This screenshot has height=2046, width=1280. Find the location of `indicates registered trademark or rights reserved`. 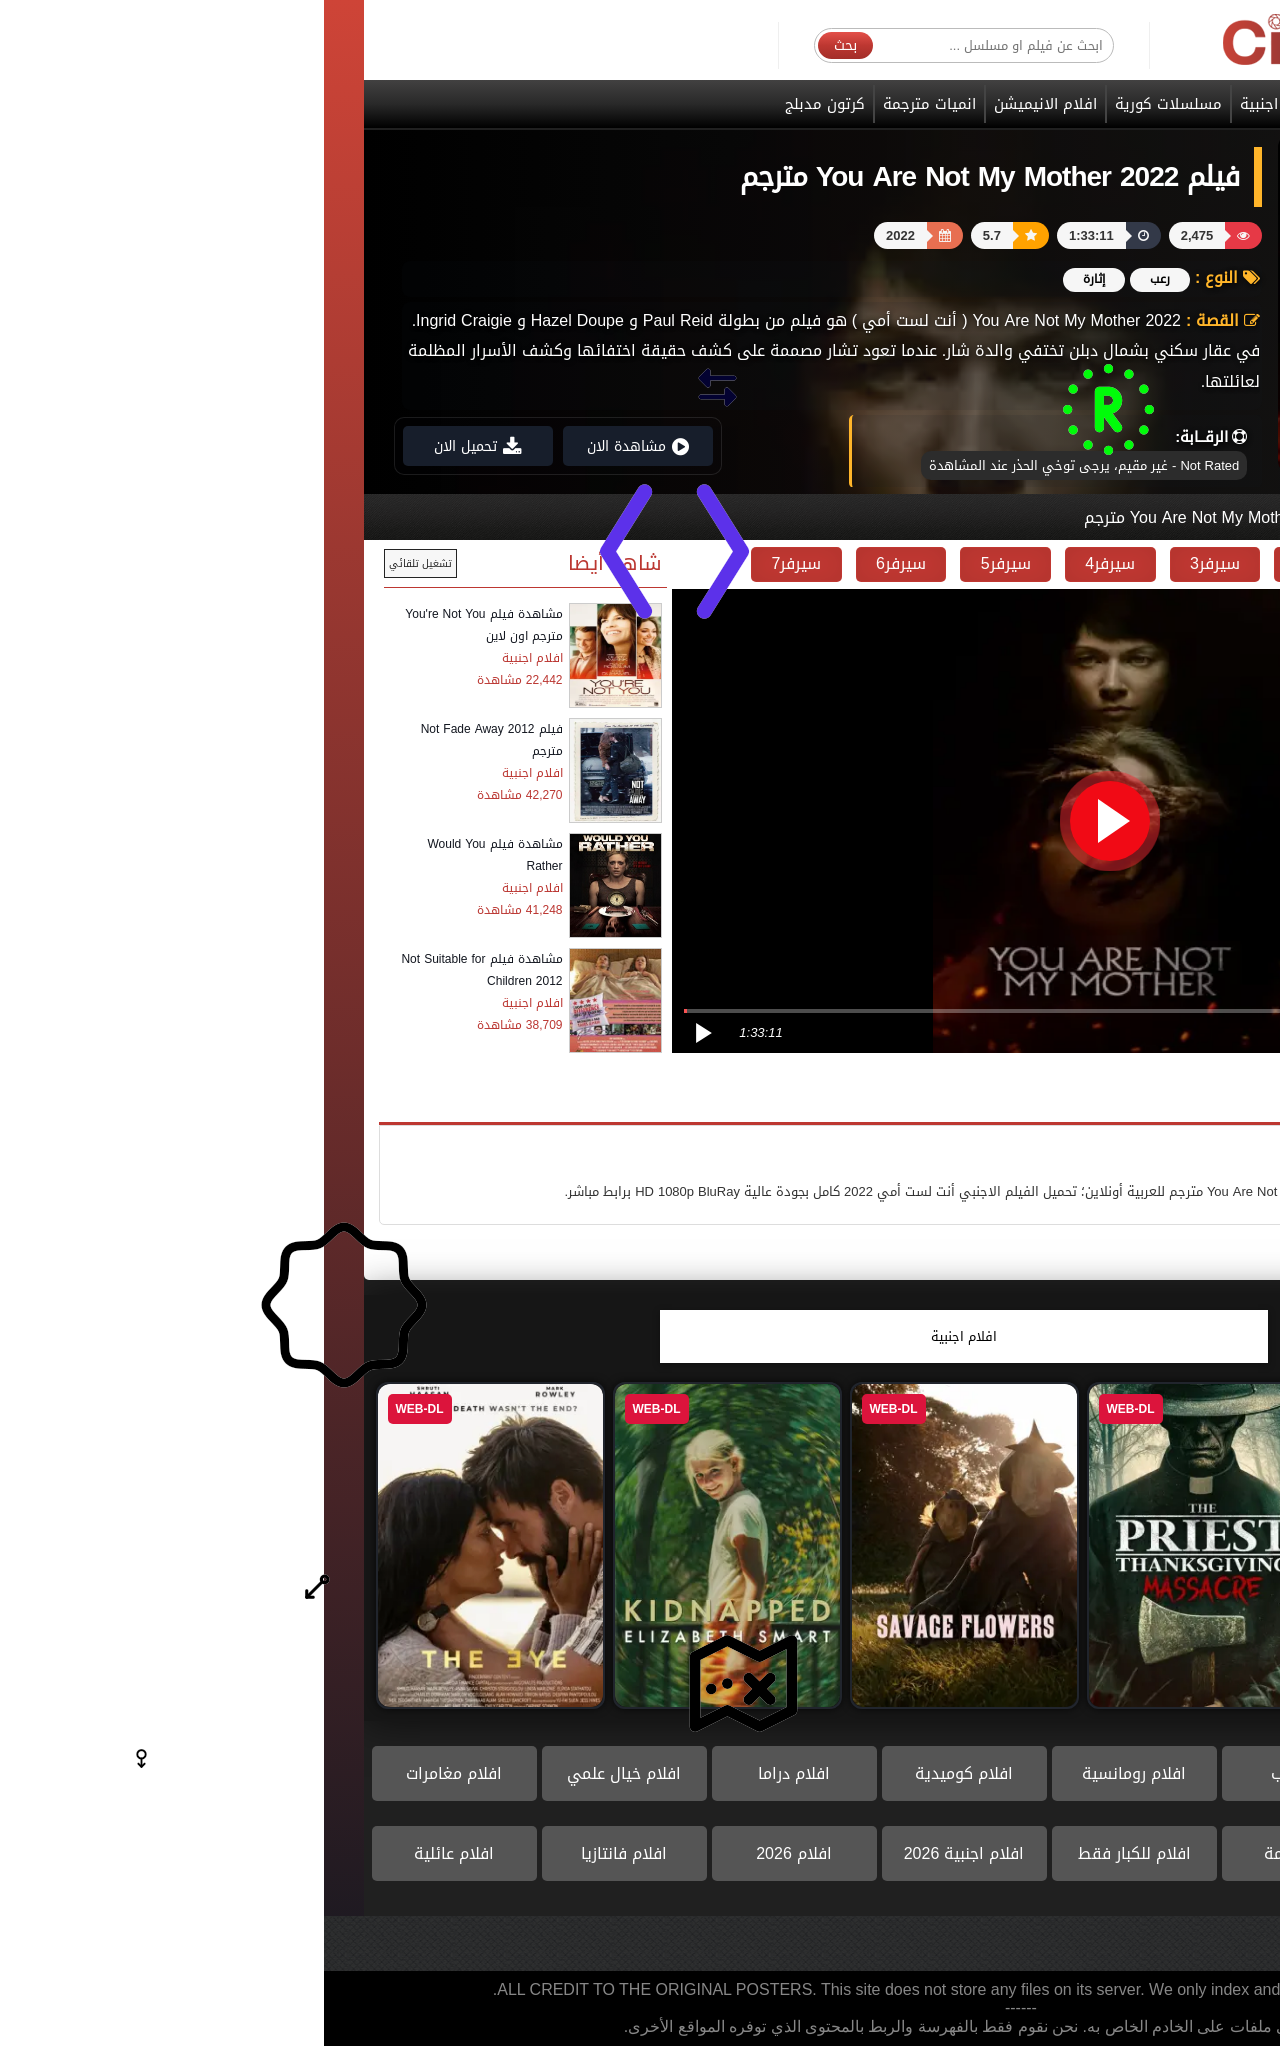

indicates registered trademark or rights reserved is located at coordinates (1108, 409).